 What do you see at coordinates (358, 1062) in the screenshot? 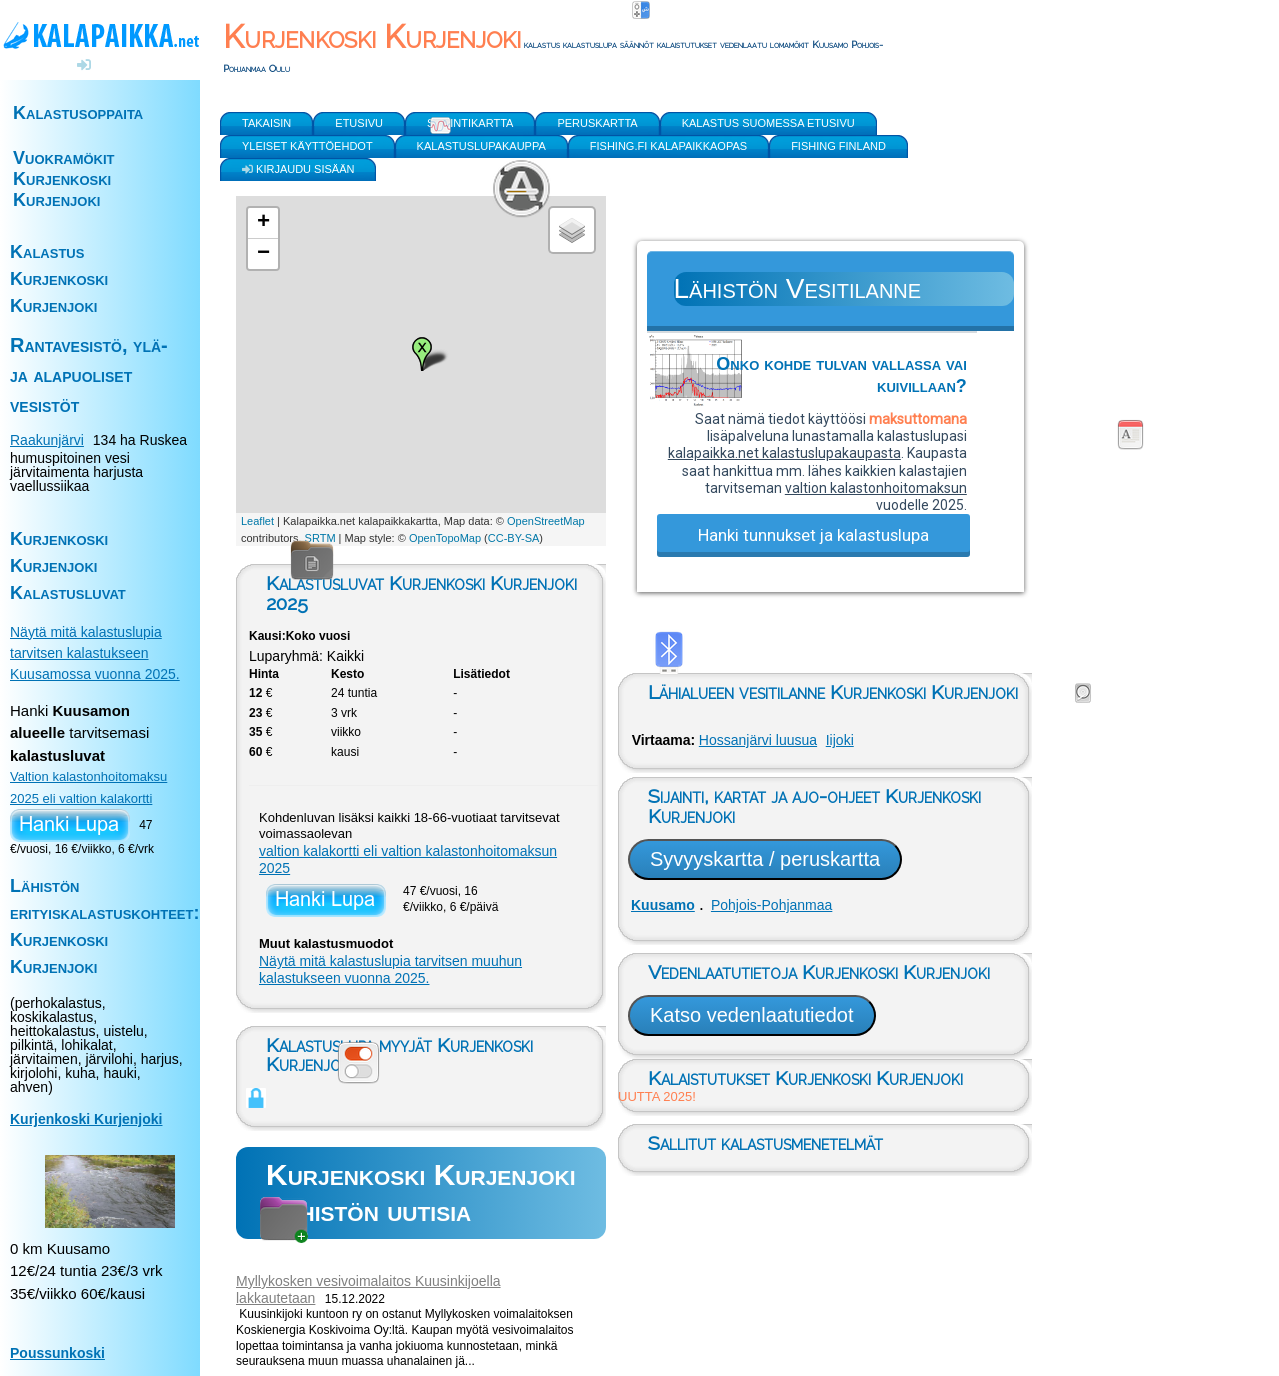
I see `open unity tweak tool settings` at bounding box center [358, 1062].